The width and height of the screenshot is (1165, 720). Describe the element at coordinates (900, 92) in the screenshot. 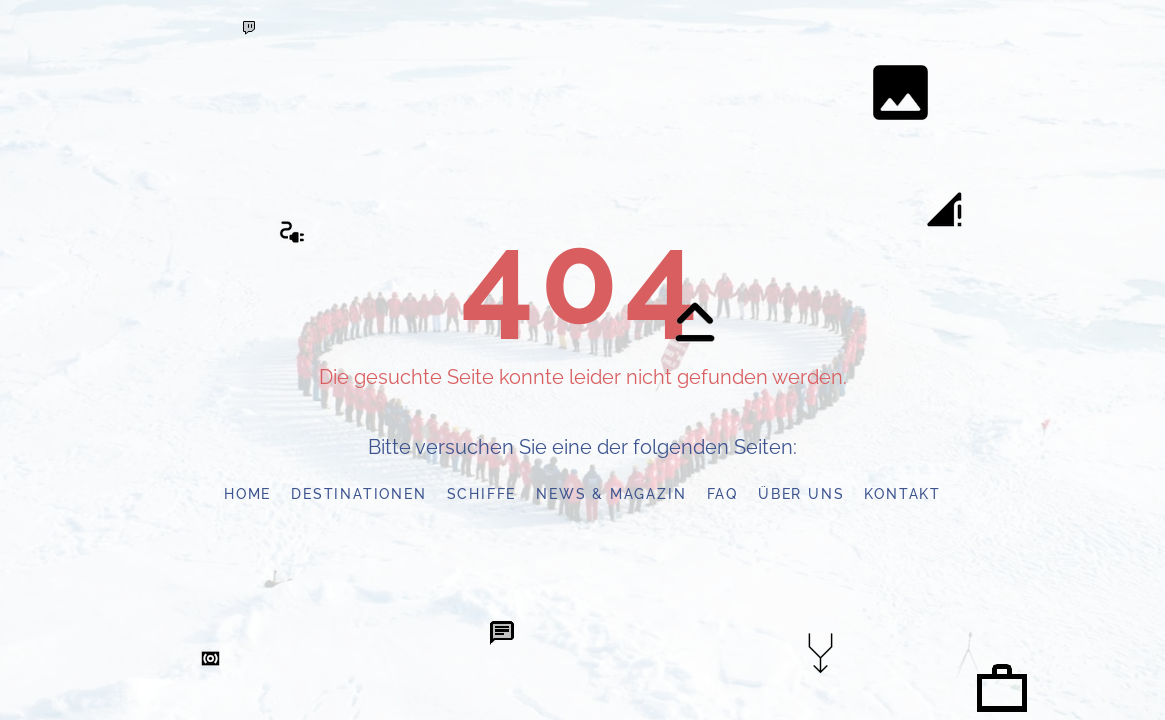

I see `view photos or images` at that location.